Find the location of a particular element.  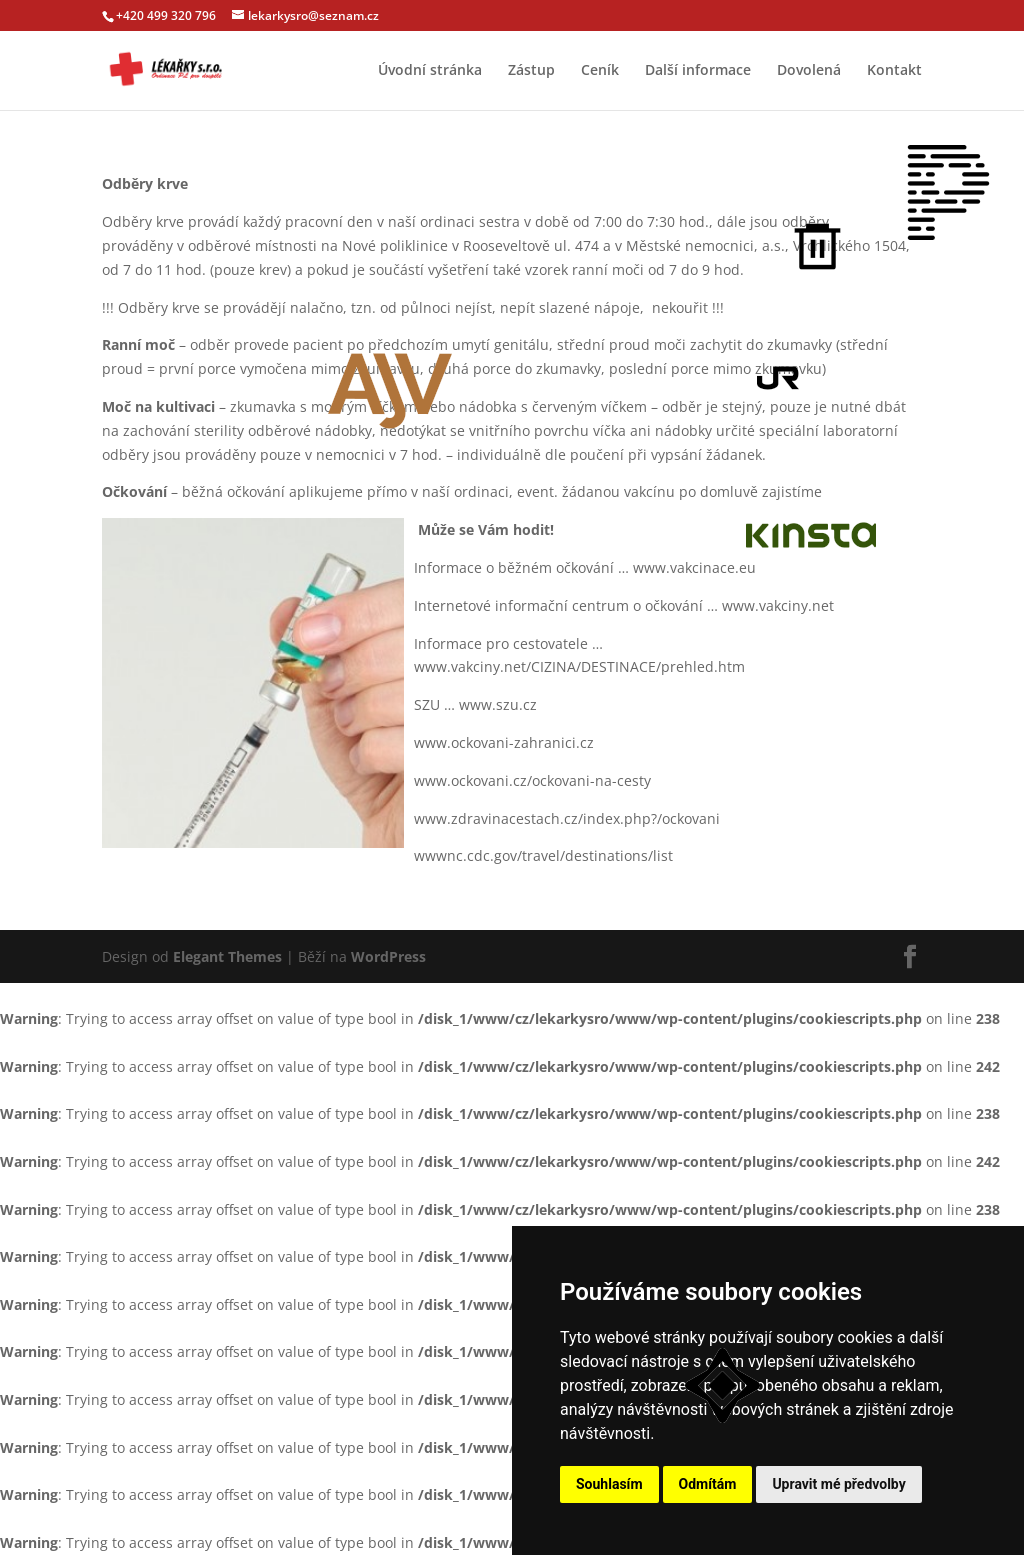

openmined logo - an open-source privacy-focused AI platform is located at coordinates (722, 1385).